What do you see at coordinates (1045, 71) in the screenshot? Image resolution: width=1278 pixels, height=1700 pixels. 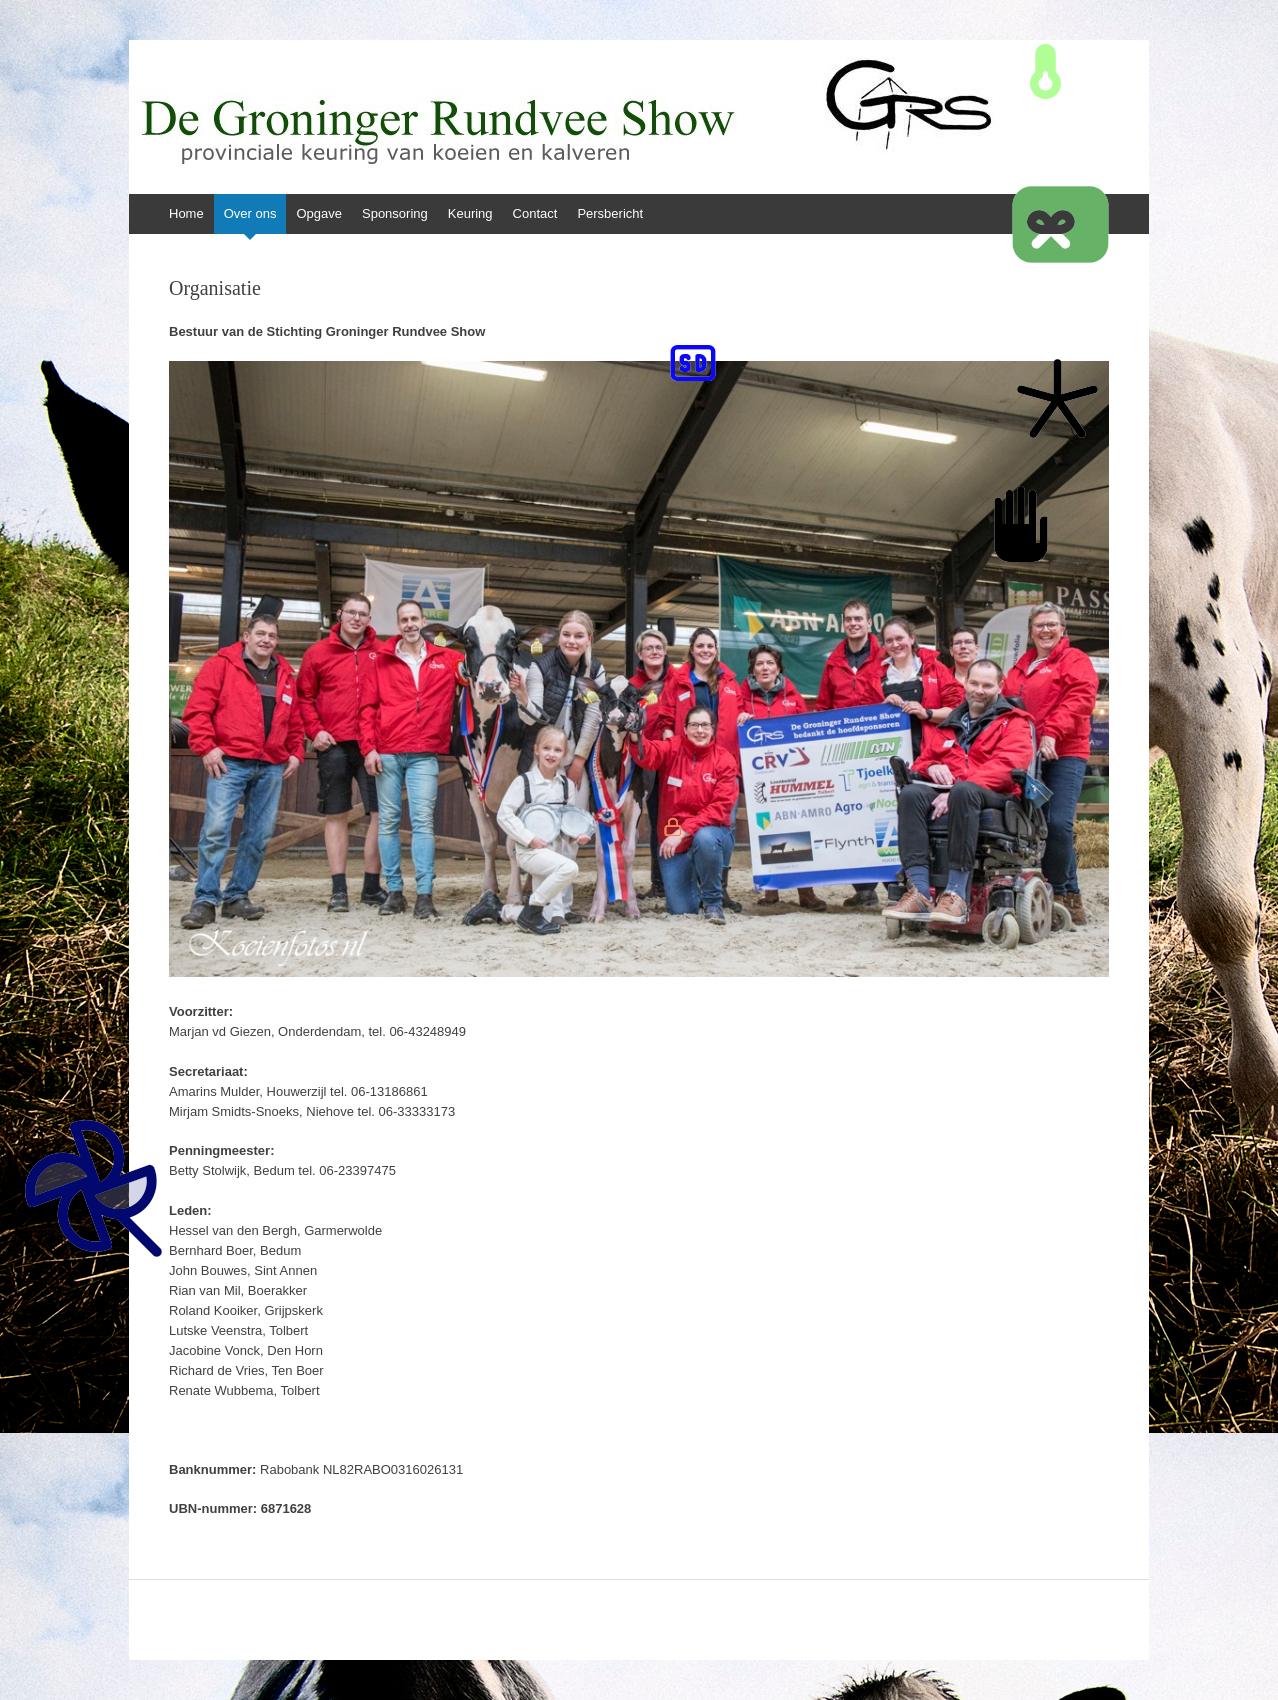 I see `indicates low temperature reading` at bounding box center [1045, 71].